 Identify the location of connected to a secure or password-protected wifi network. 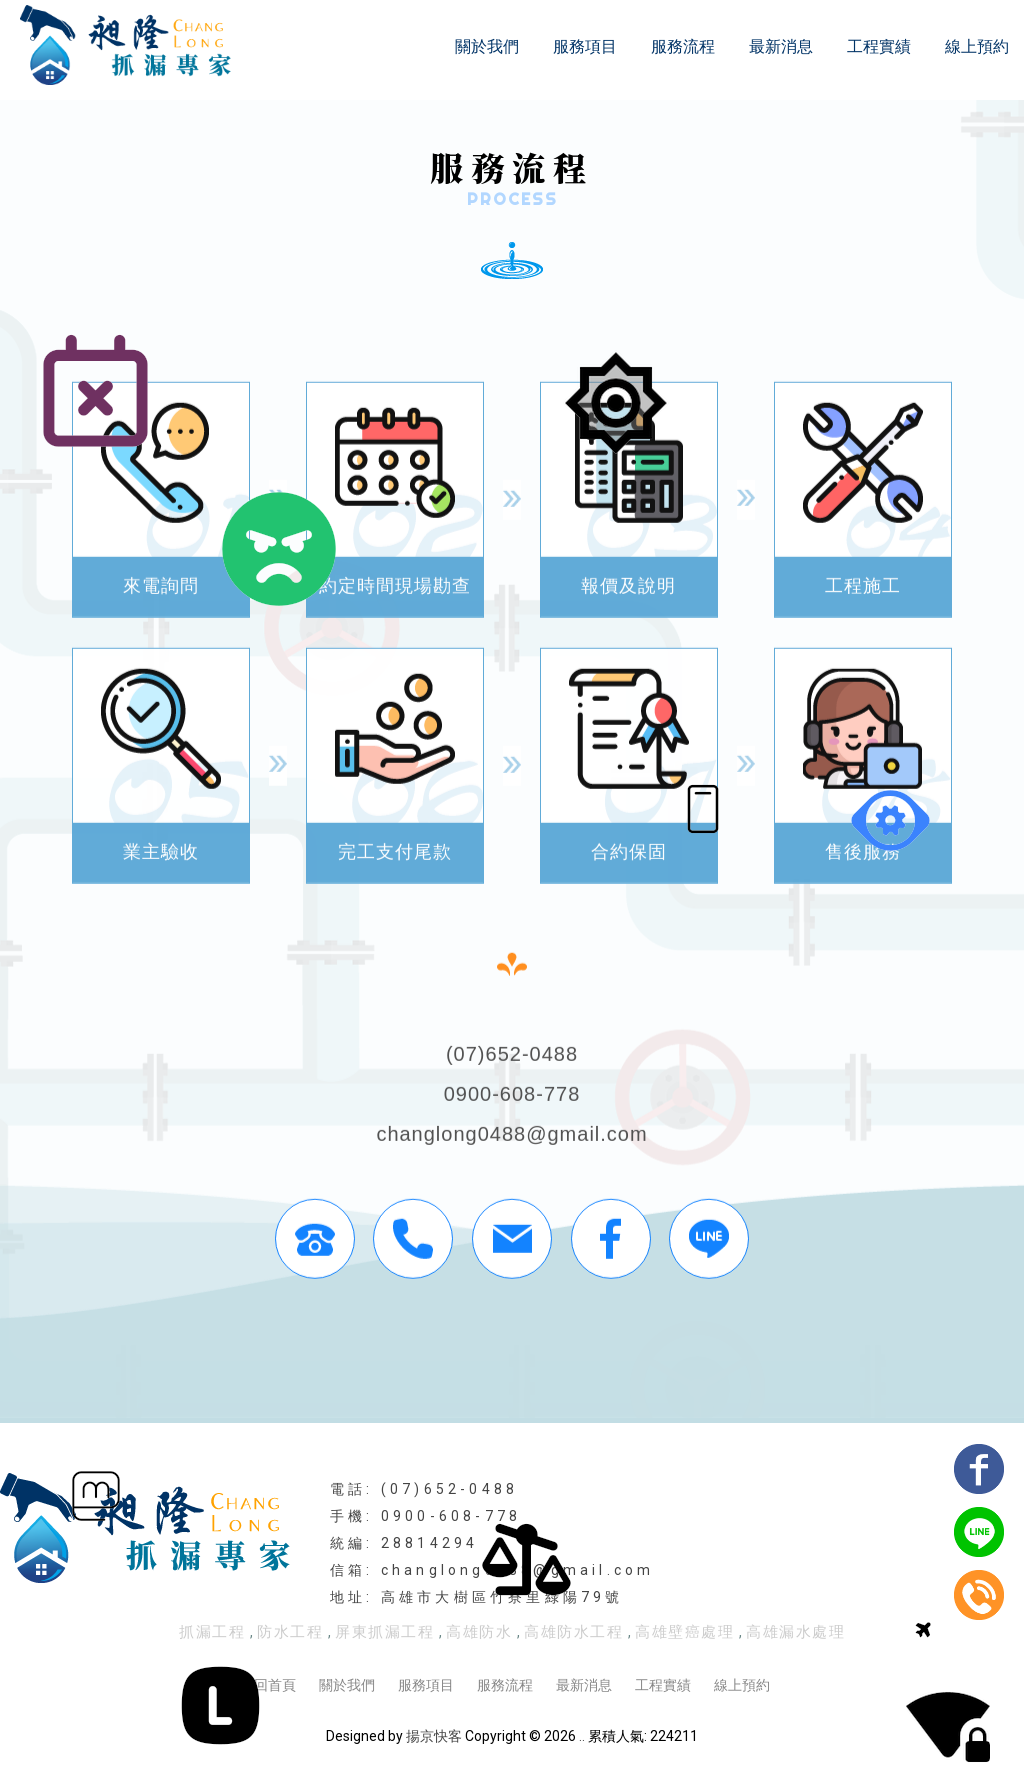
(948, 1727).